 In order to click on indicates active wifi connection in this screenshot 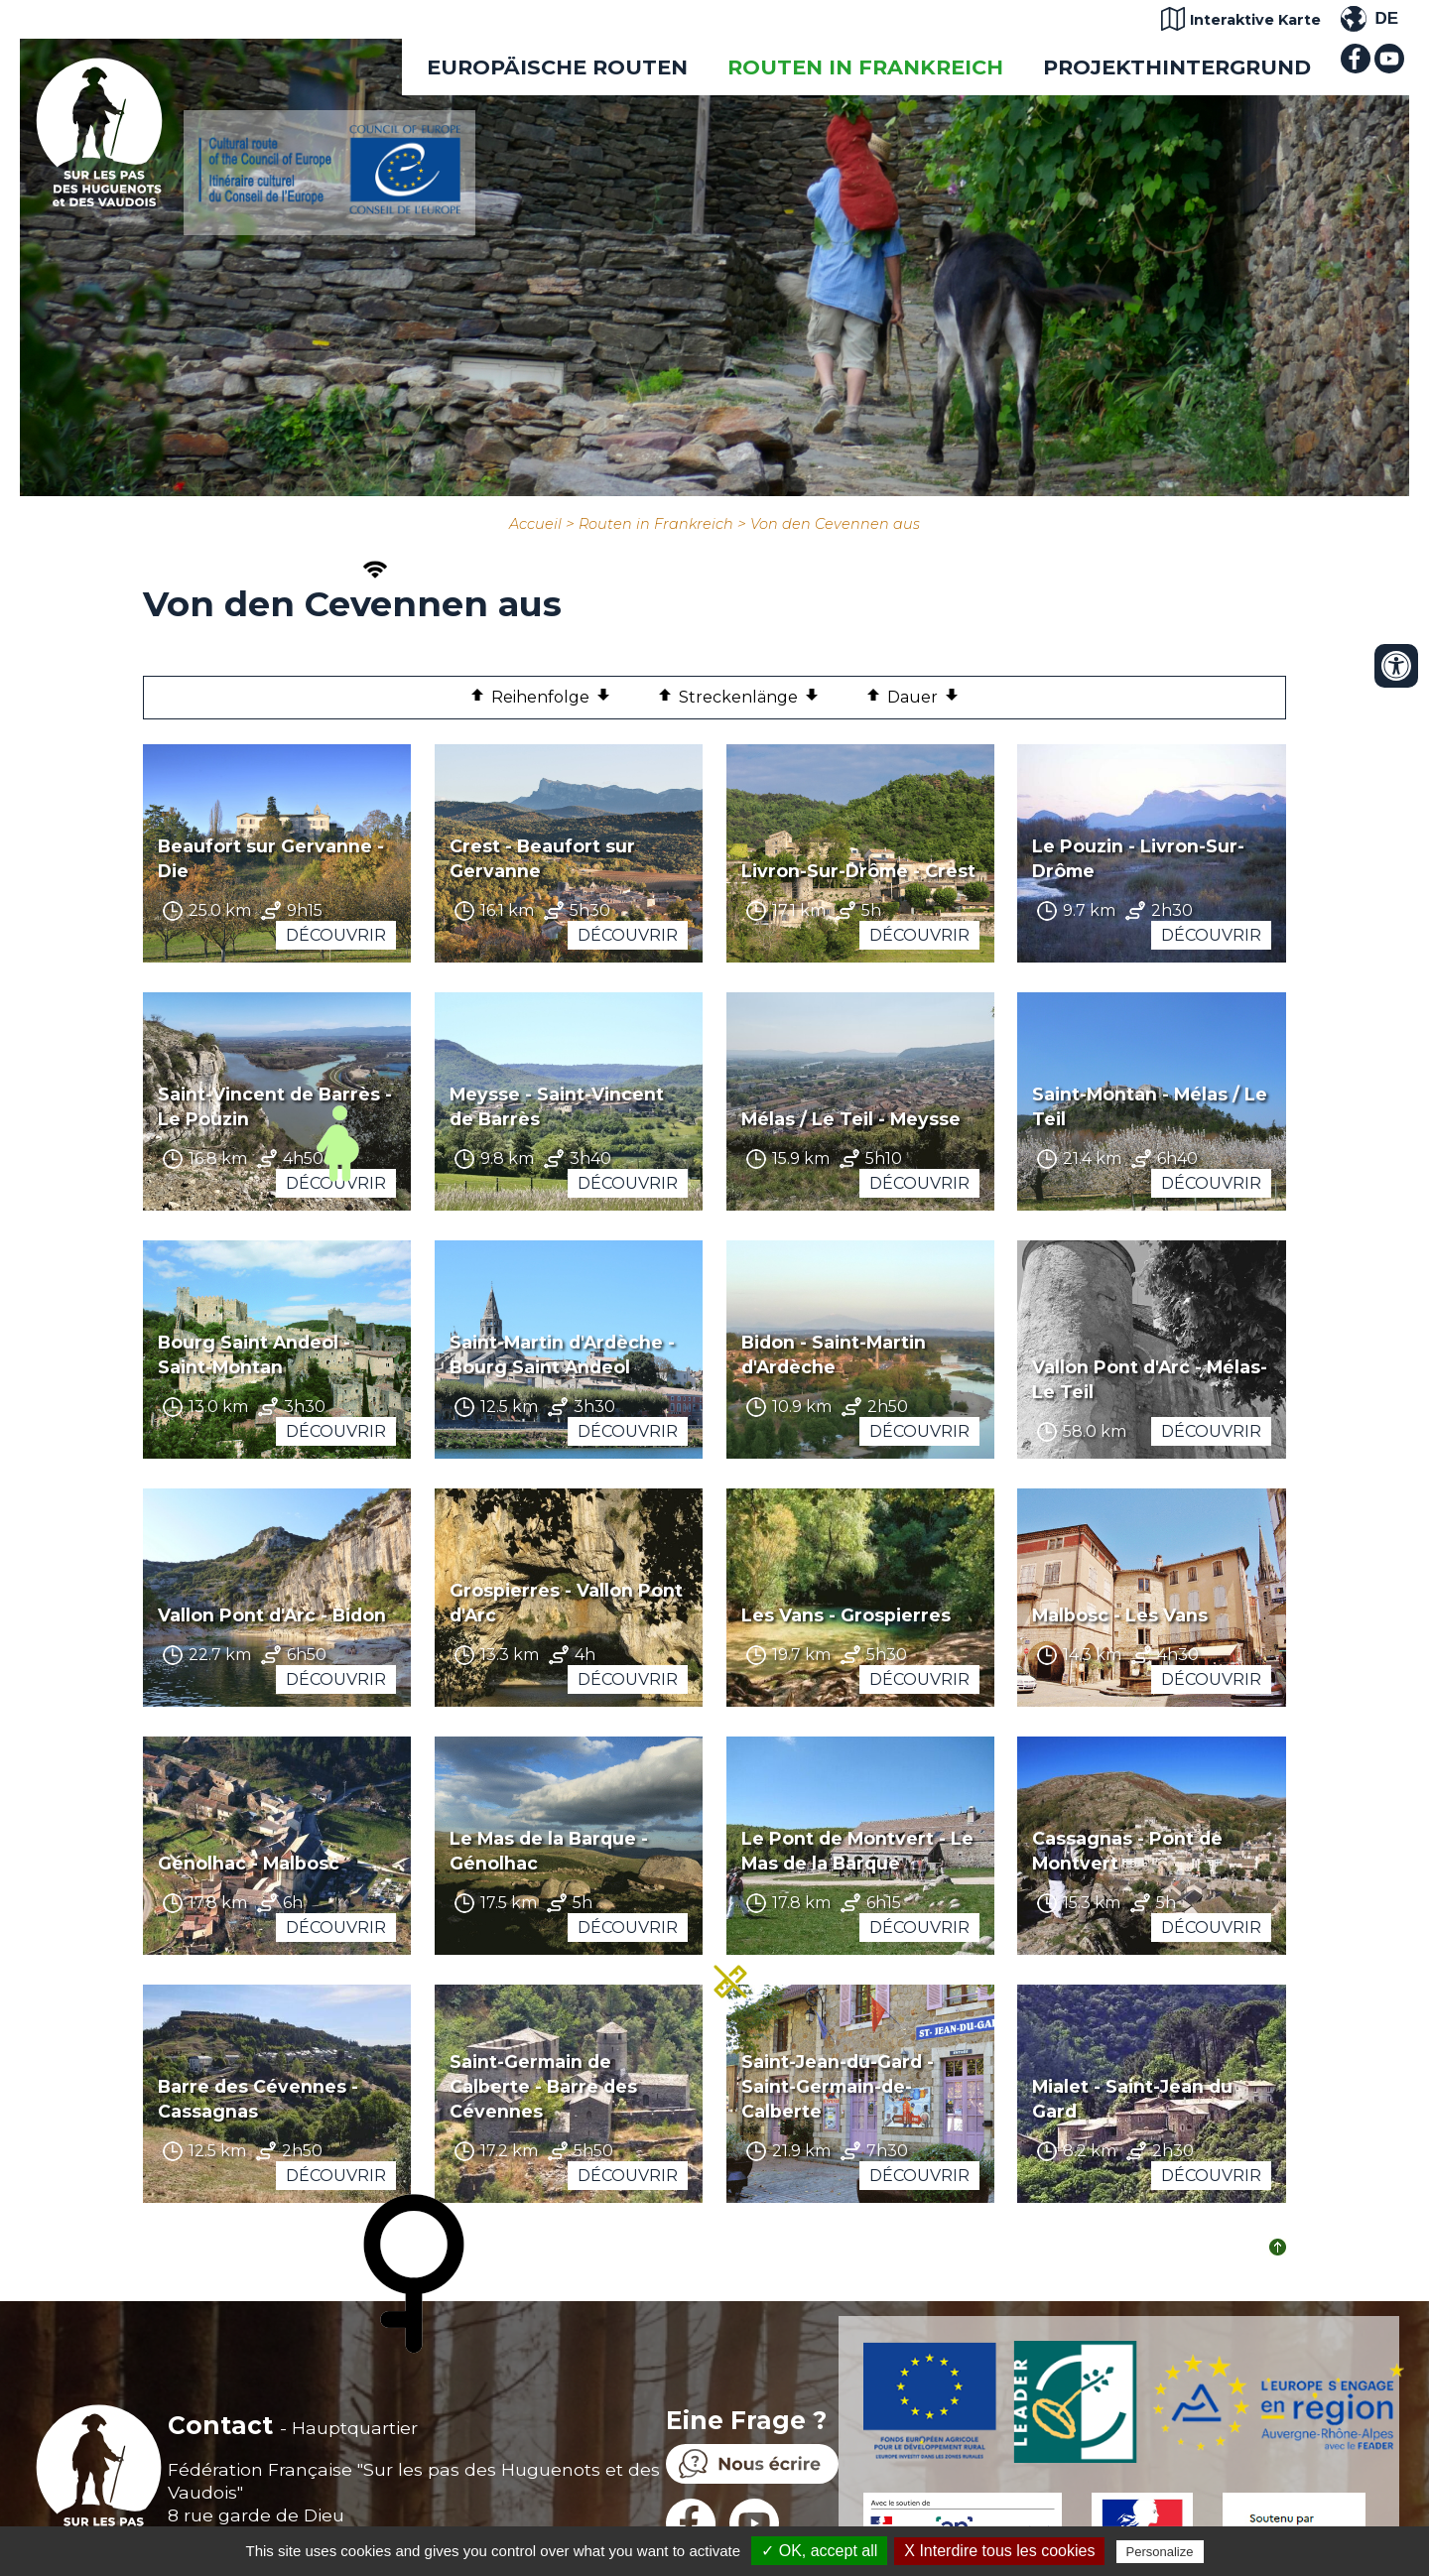, I will do `click(375, 570)`.